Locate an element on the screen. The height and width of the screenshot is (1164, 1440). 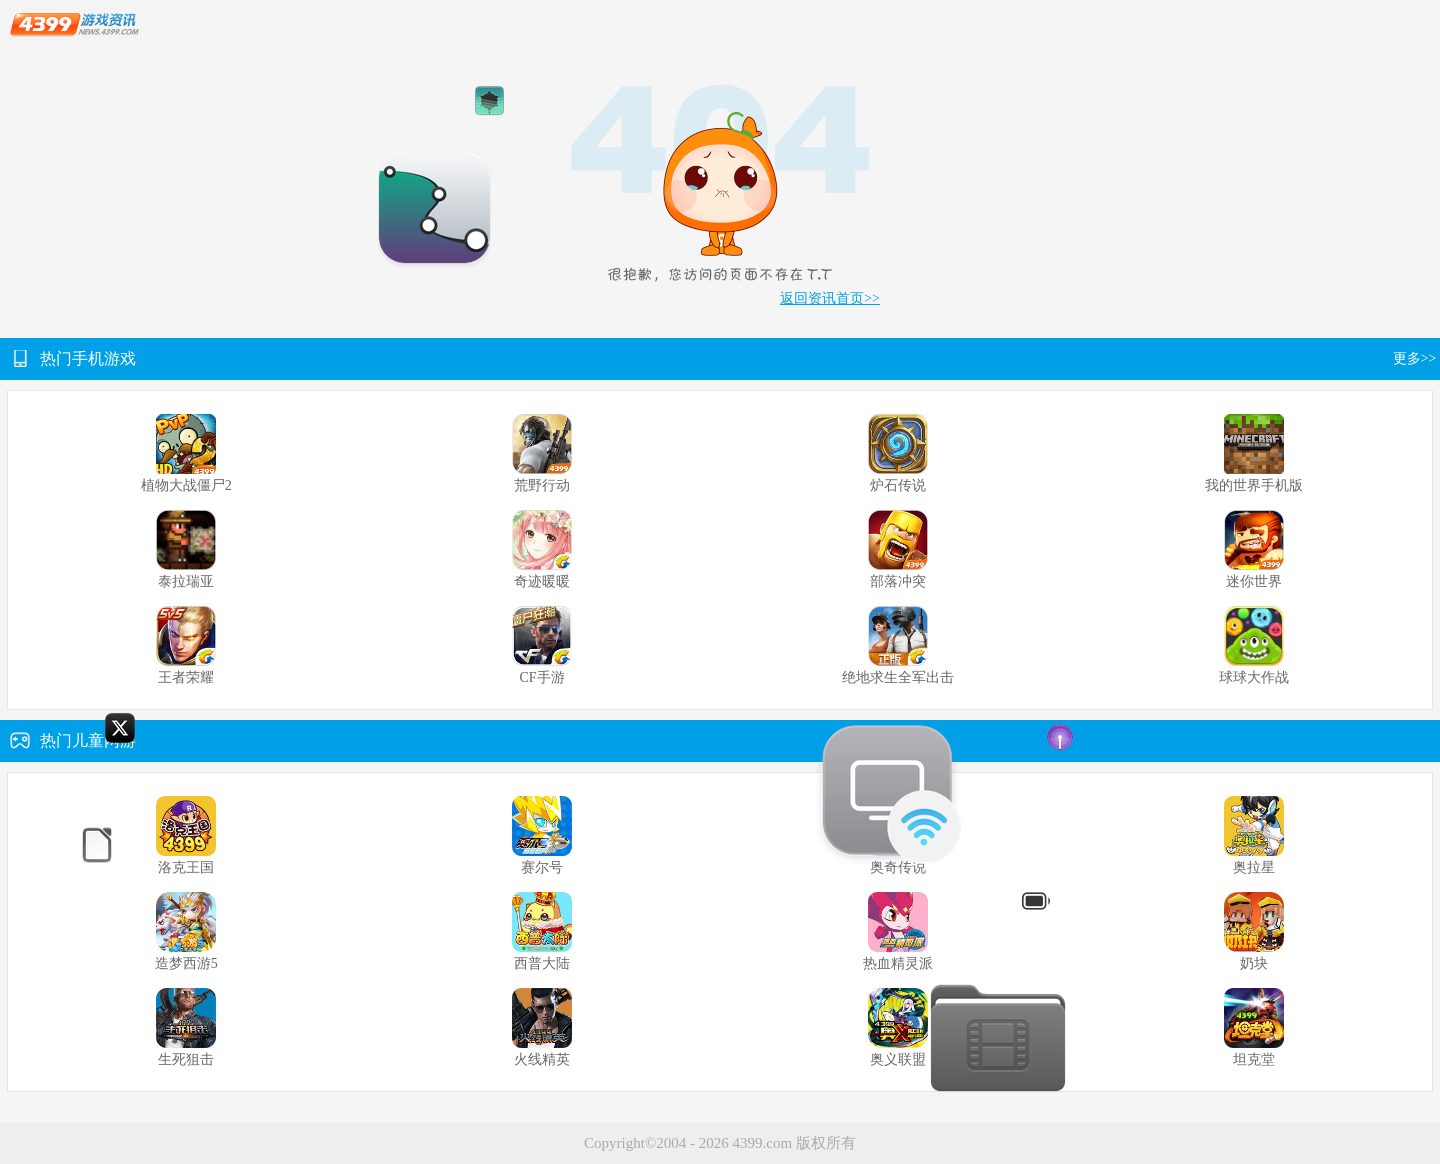
open the podcasts app is located at coordinates (1060, 737).